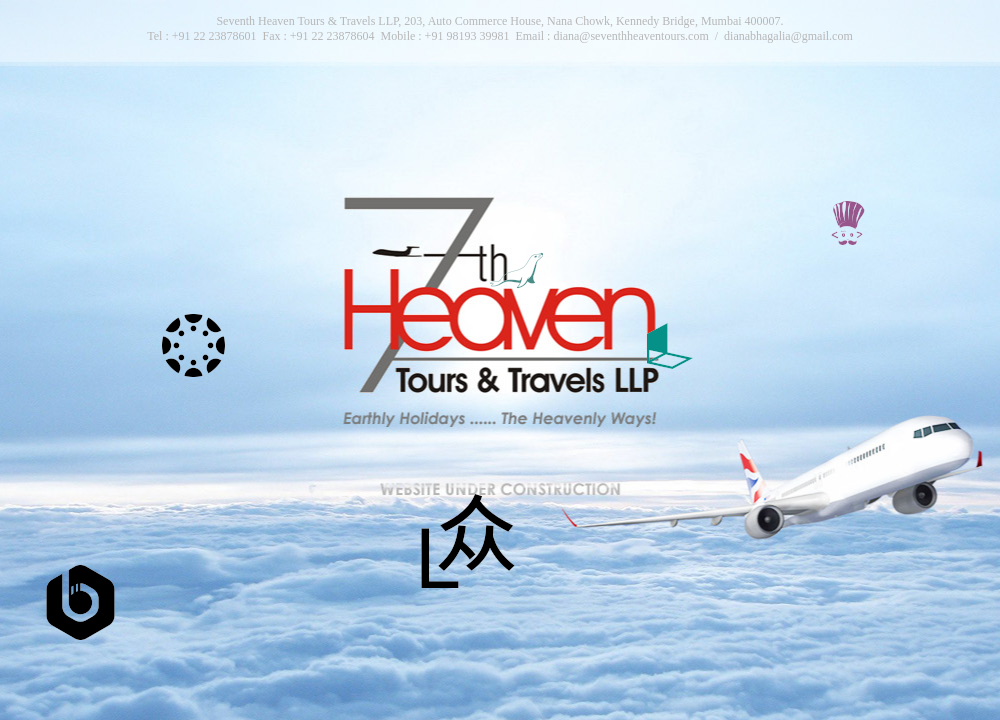 The height and width of the screenshot is (720, 1000). Describe the element at coordinates (80, 602) in the screenshot. I see `open beekeeper studio database management app` at that location.